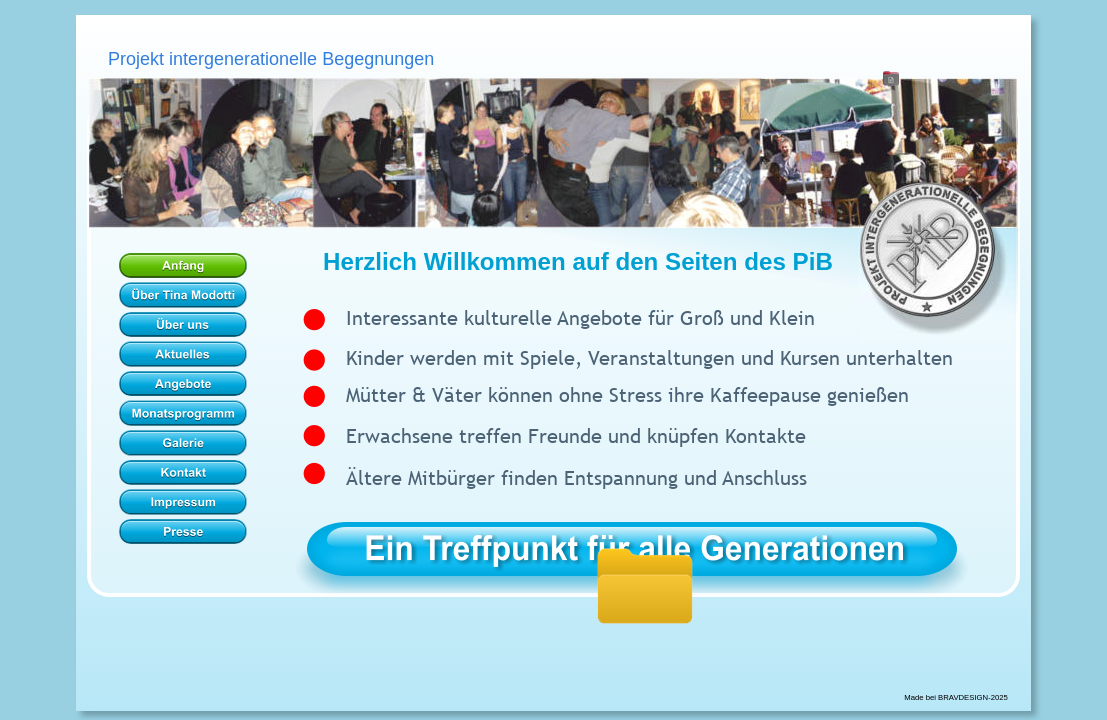  I want to click on open folder containing files or documents, so click(645, 586).